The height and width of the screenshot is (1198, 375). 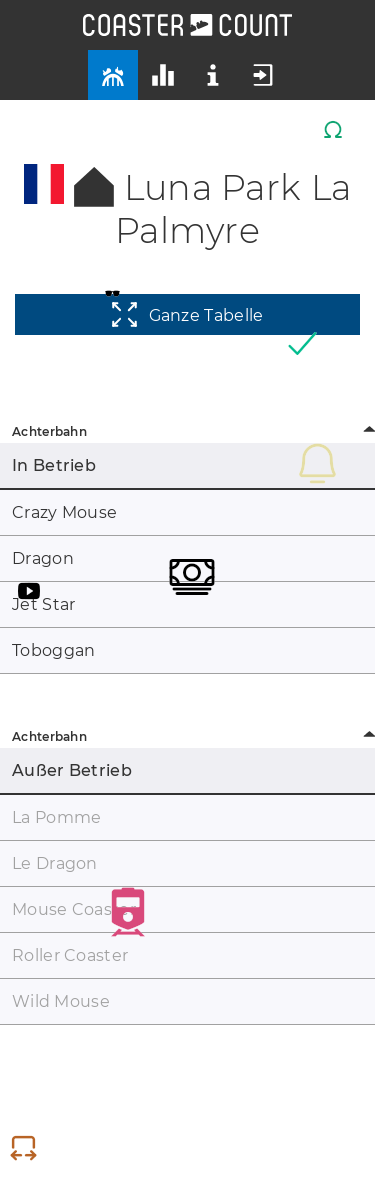 What do you see at coordinates (333, 130) in the screenshot?
I see `represents the omega symbol in mathematical or scientific contexts` at bounding box center [333, 130].